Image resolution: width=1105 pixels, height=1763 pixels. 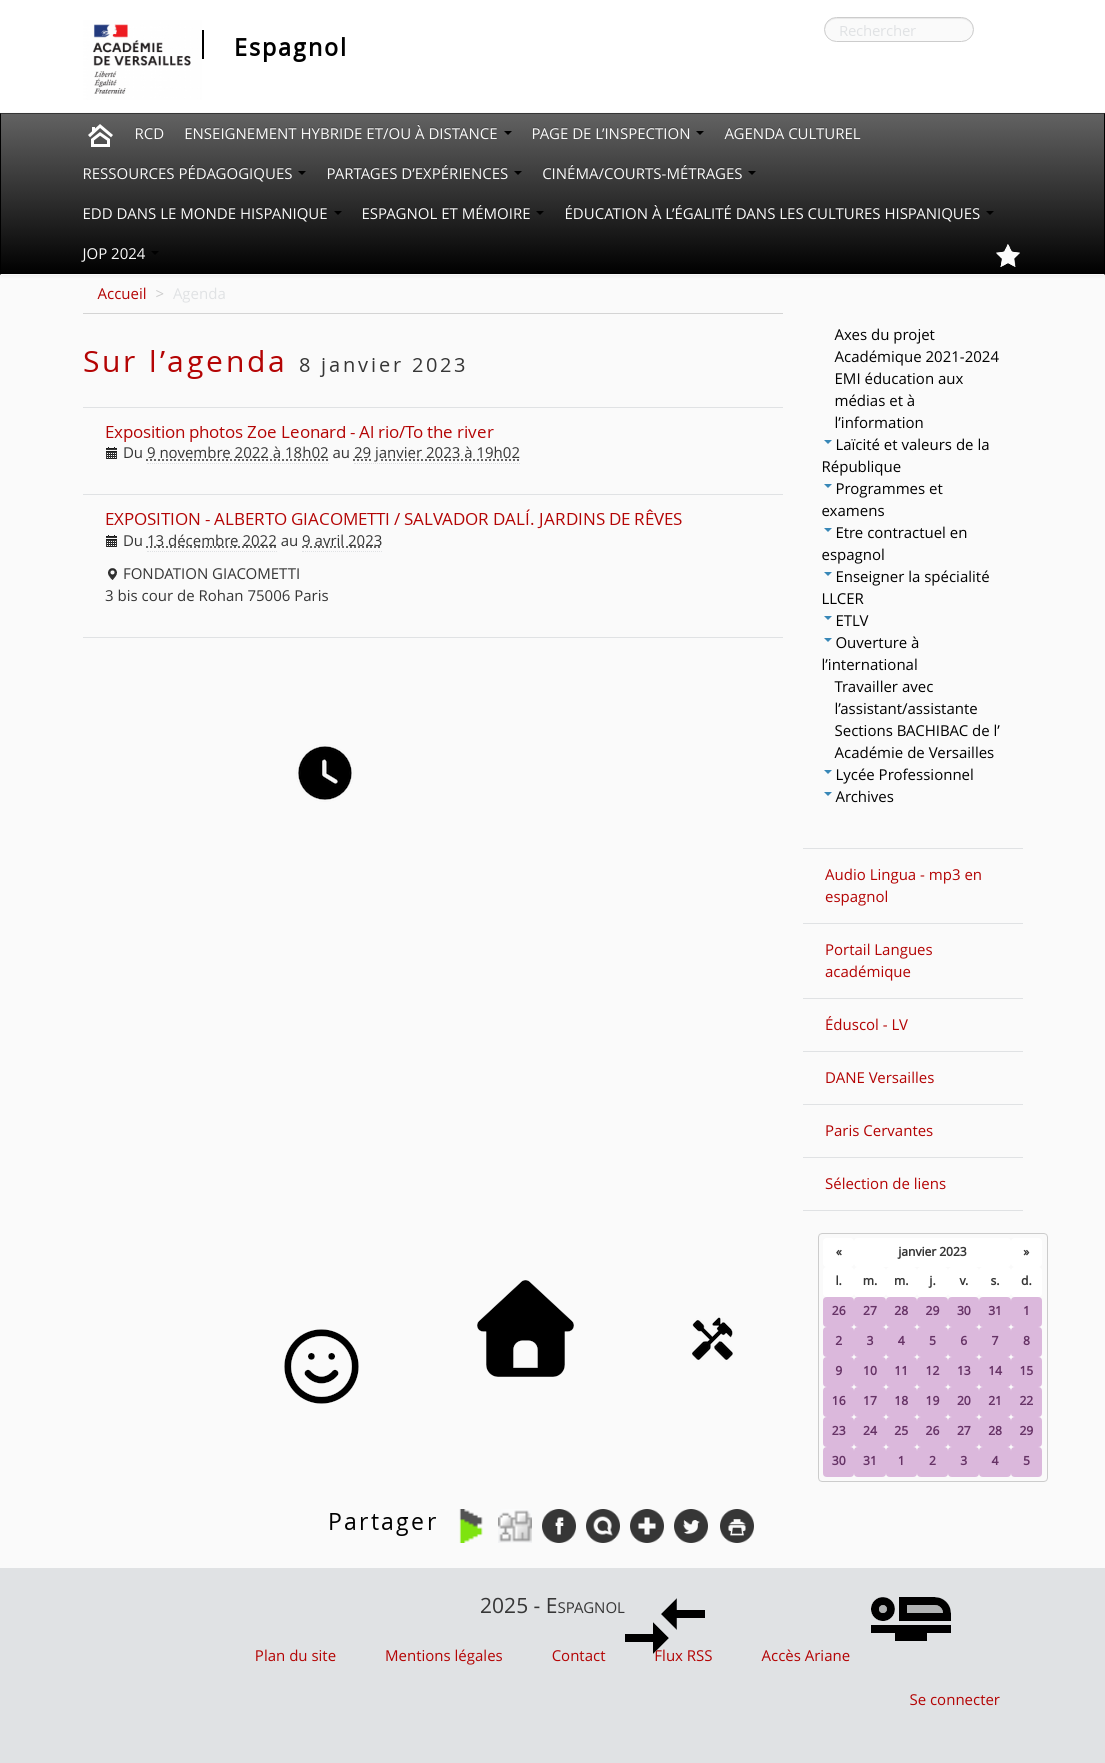 What do you see at coordinates (525, 1328) in the screenshot?
I see `navigate to home screen` at bounding box center [525, 1328].